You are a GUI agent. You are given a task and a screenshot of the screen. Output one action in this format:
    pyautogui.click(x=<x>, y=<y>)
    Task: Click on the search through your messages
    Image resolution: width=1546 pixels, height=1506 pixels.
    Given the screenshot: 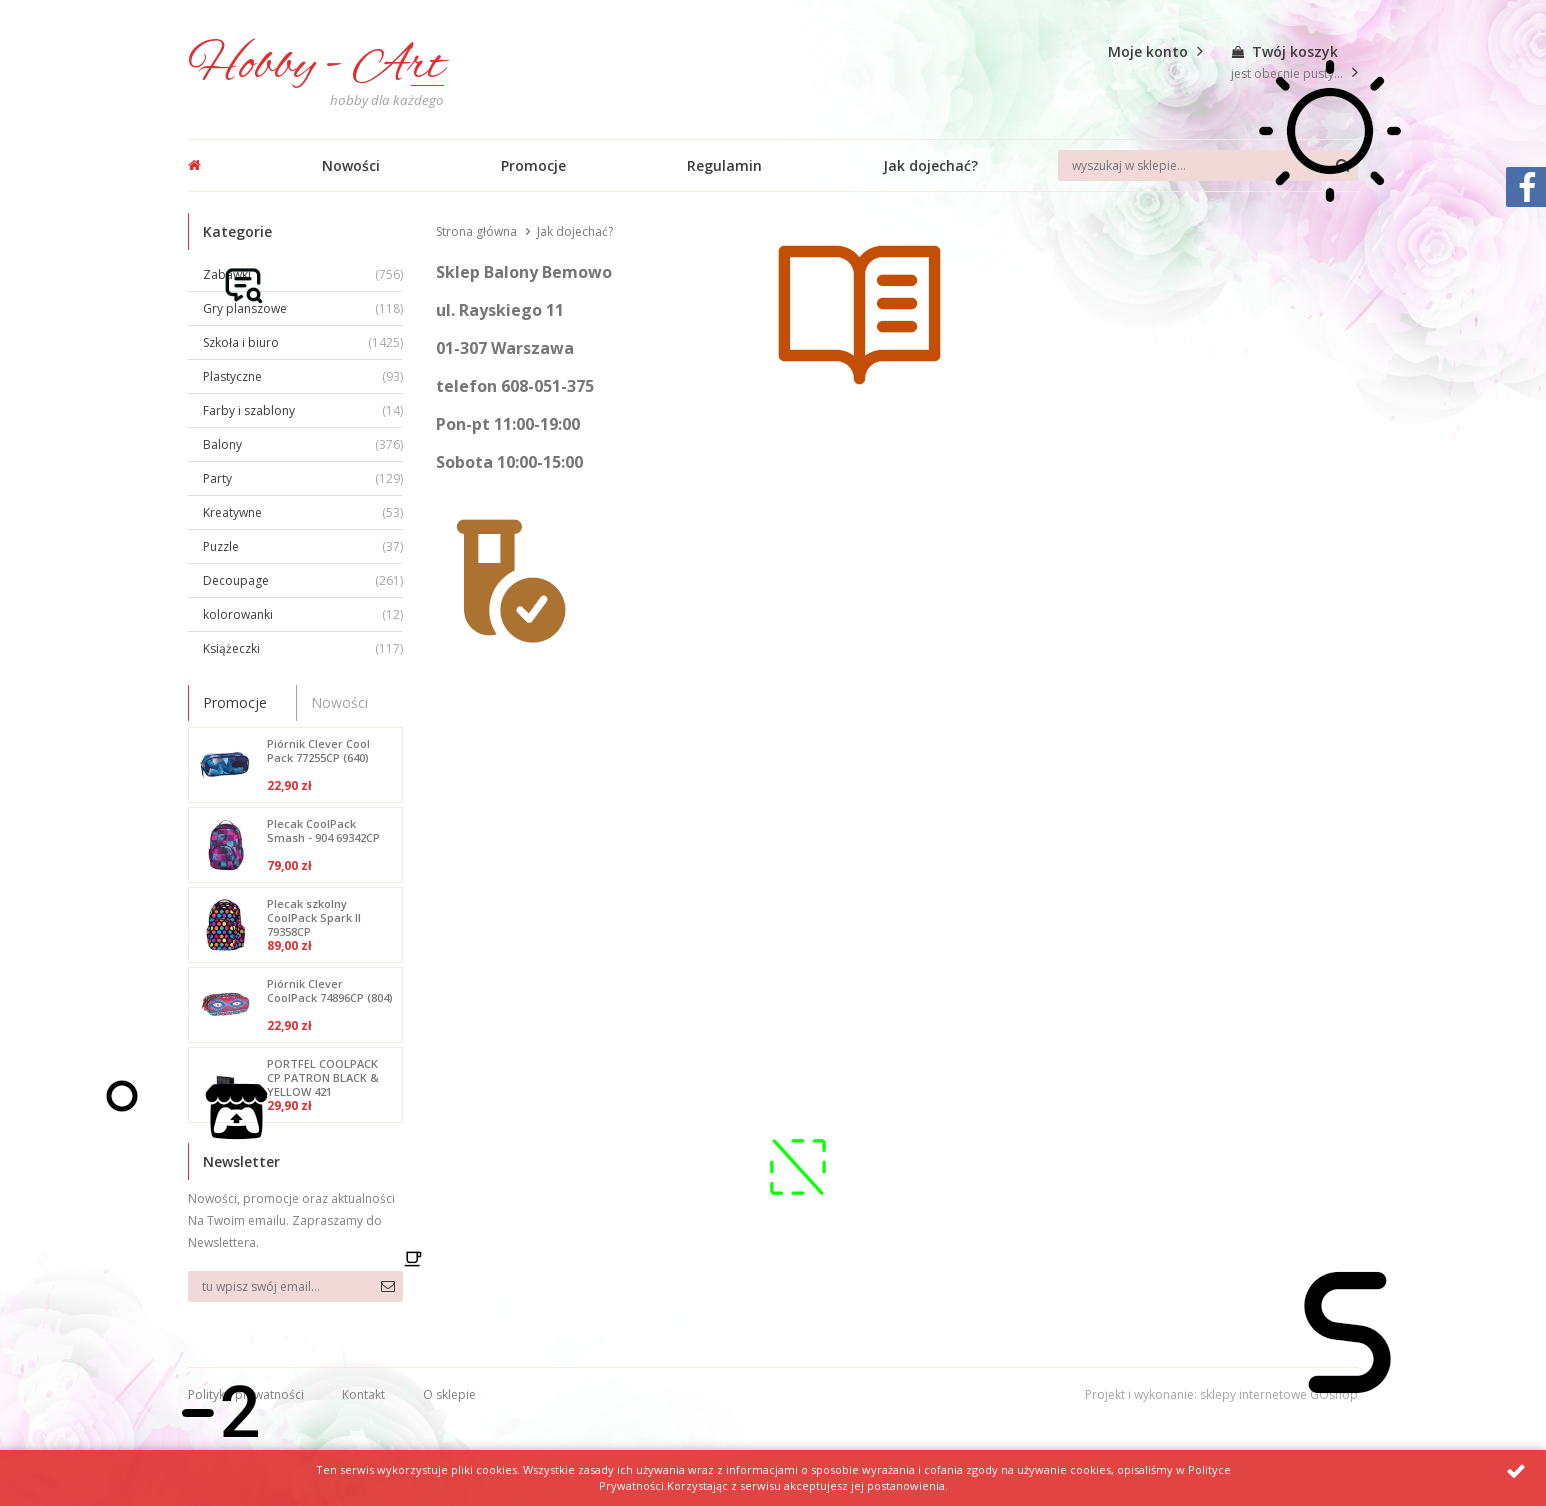 What is the action you would take?
    pyautogui.click(x=243, y=284)
    